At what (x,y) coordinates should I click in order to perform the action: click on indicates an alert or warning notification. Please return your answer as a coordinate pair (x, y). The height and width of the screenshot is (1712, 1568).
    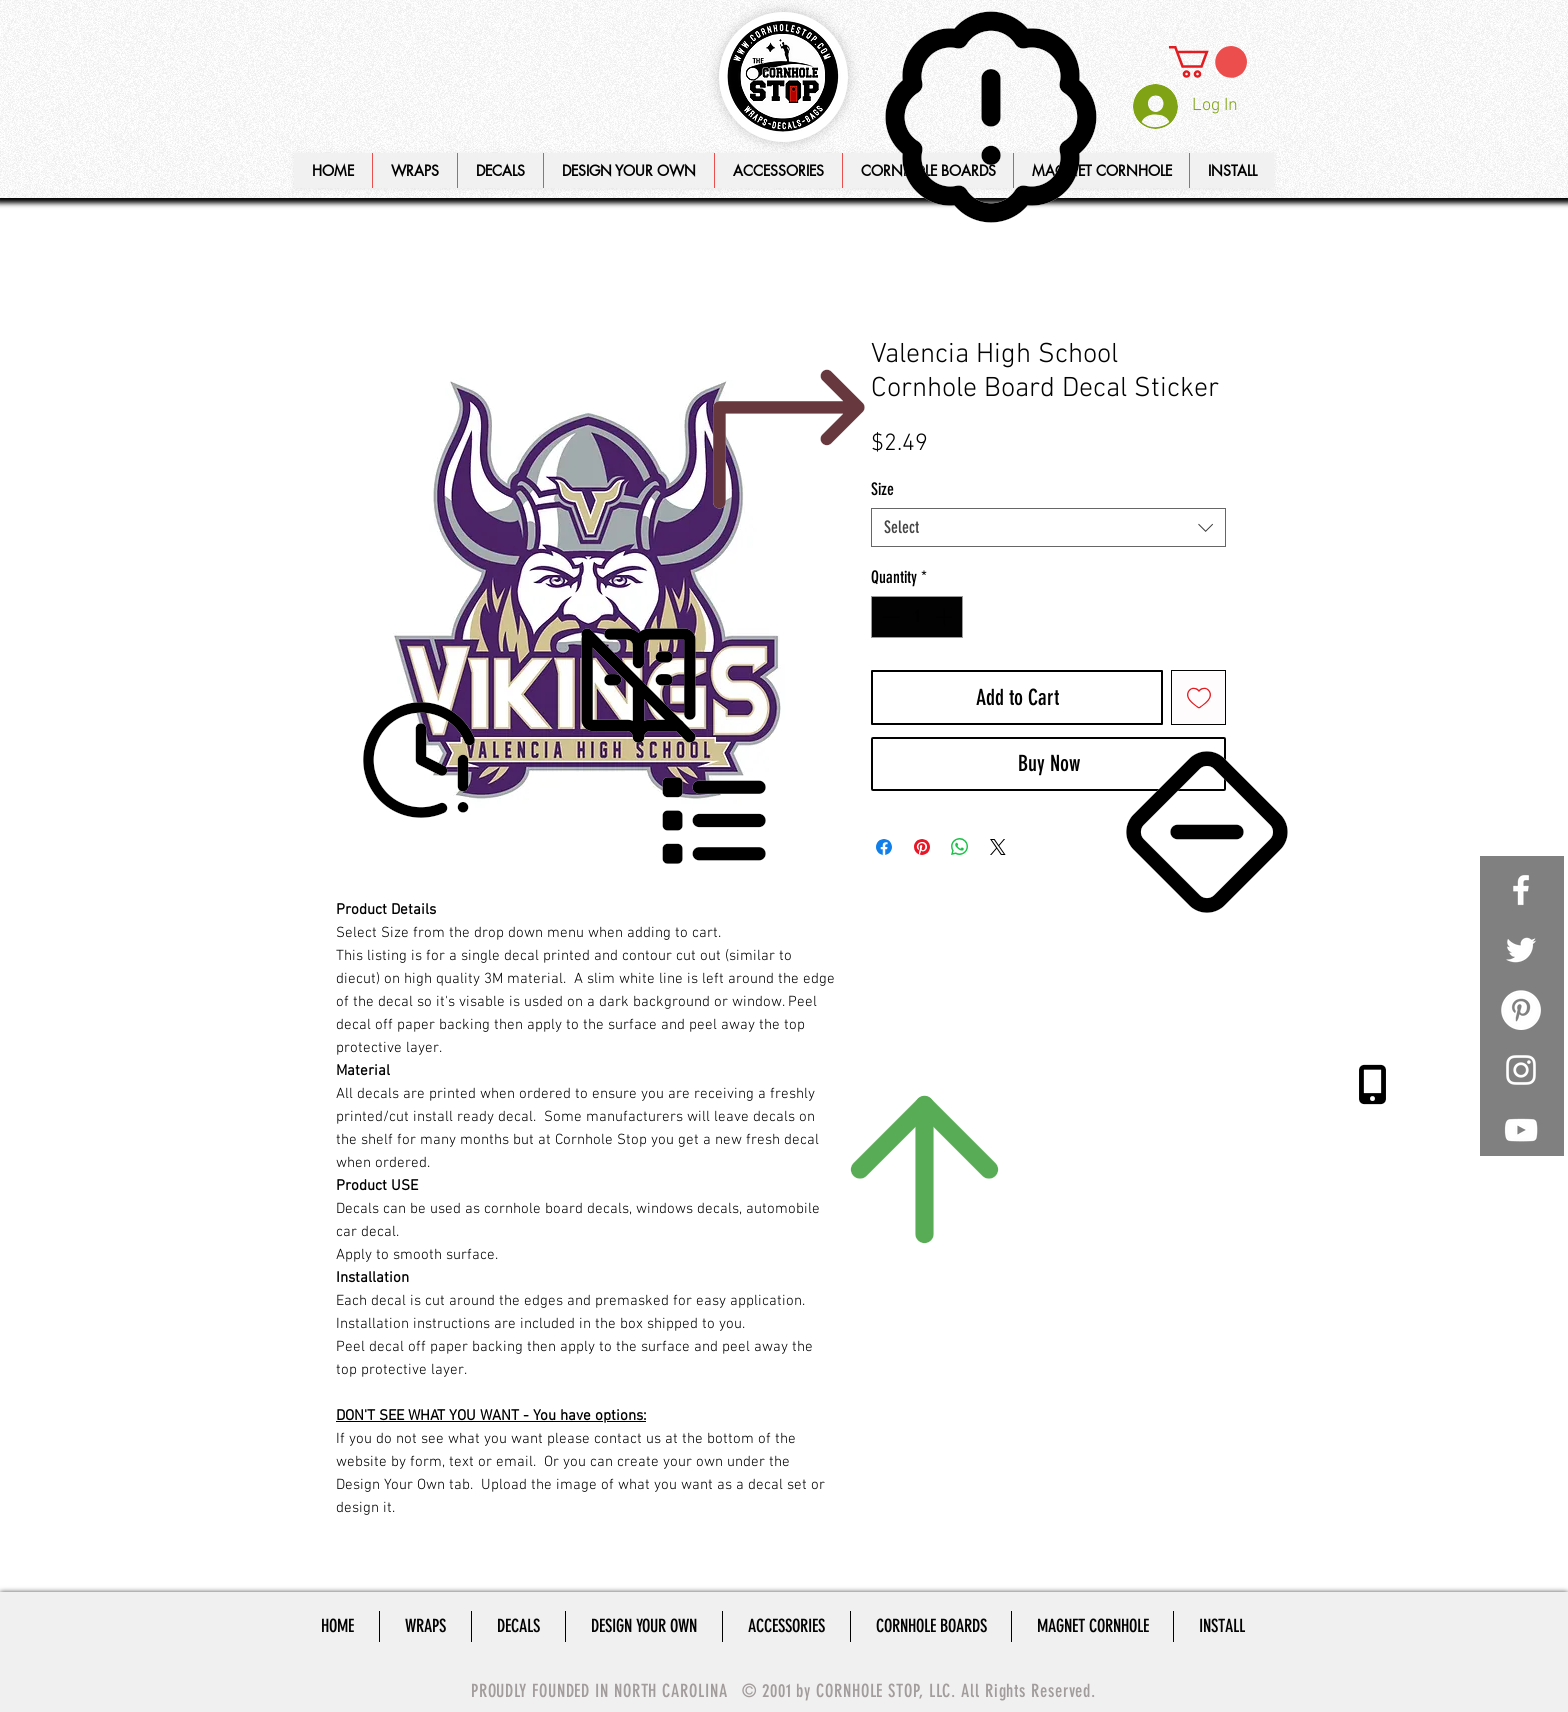
    Looking at the image, I should click on (991, 117).